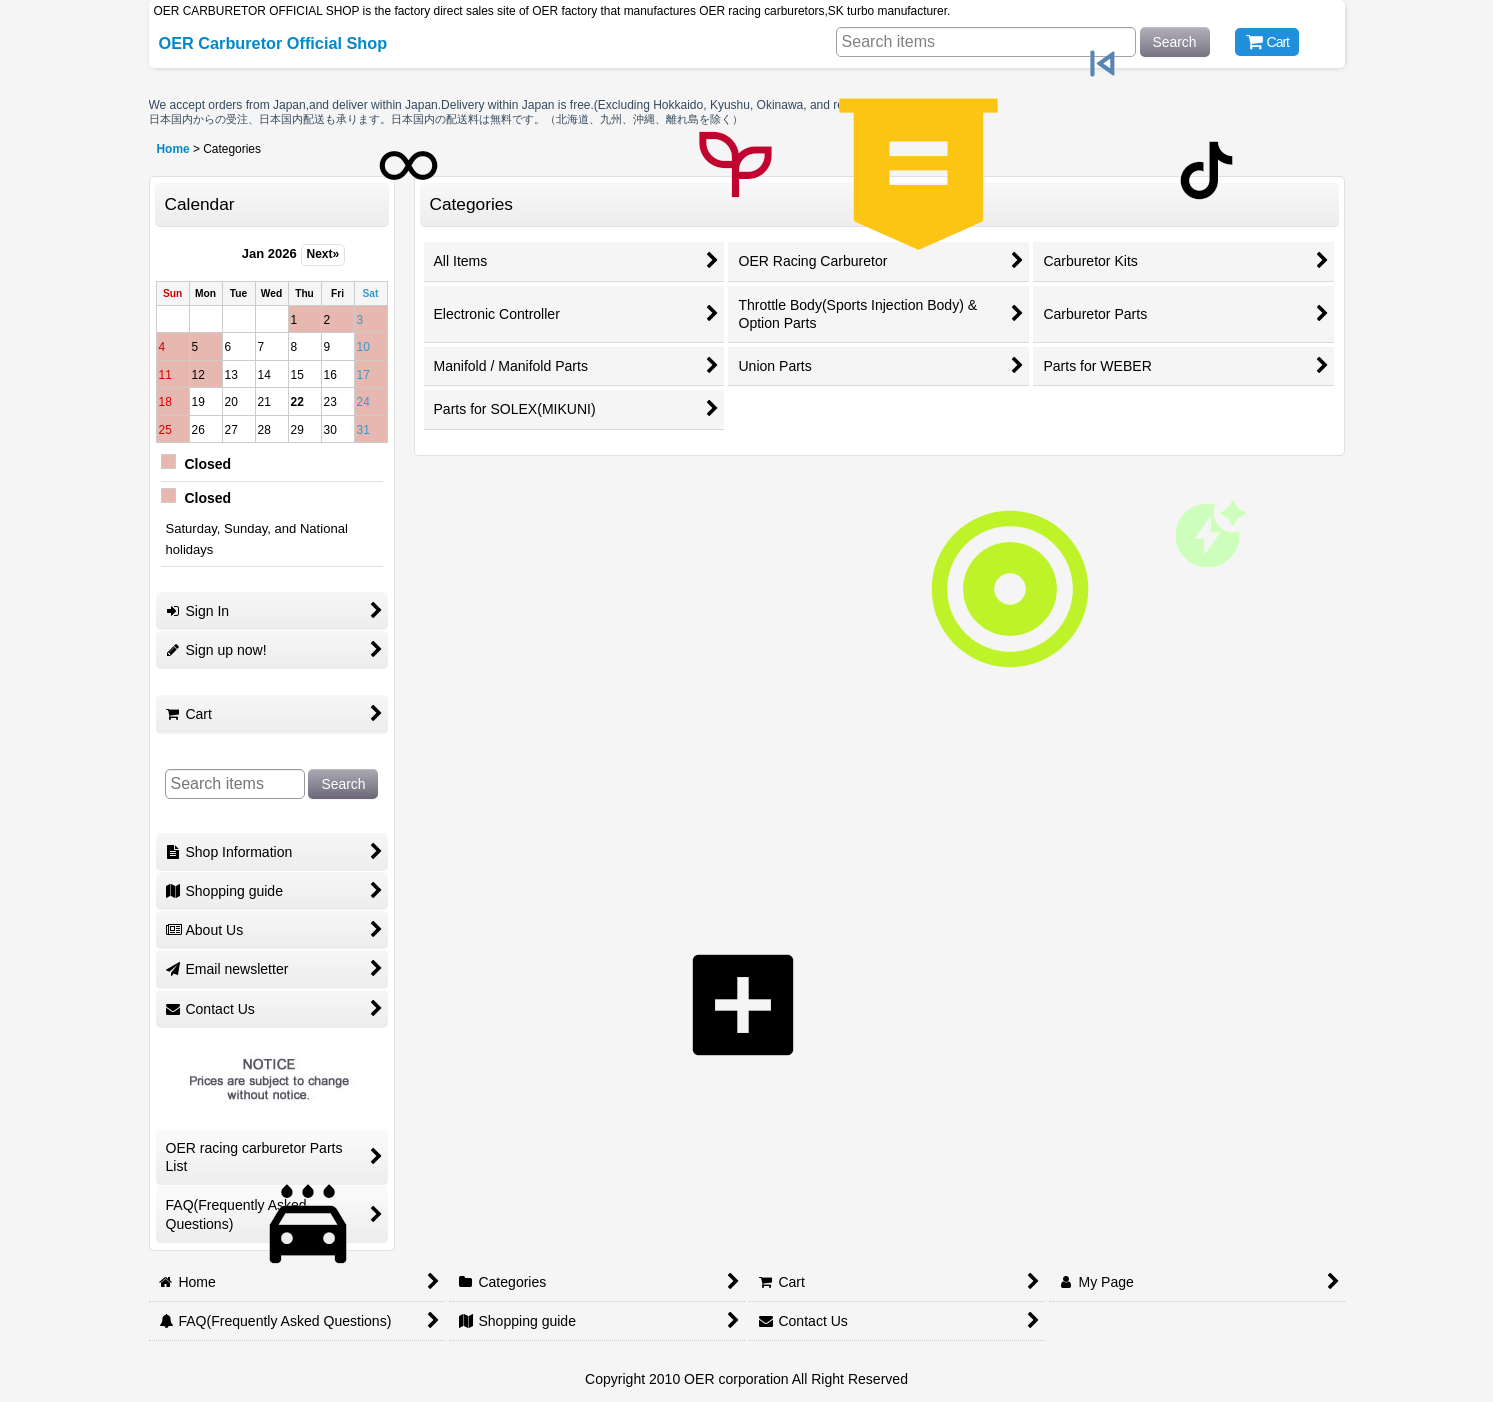  I want to click on indicates eco-friendly or sustainable option, so click(735, 164).